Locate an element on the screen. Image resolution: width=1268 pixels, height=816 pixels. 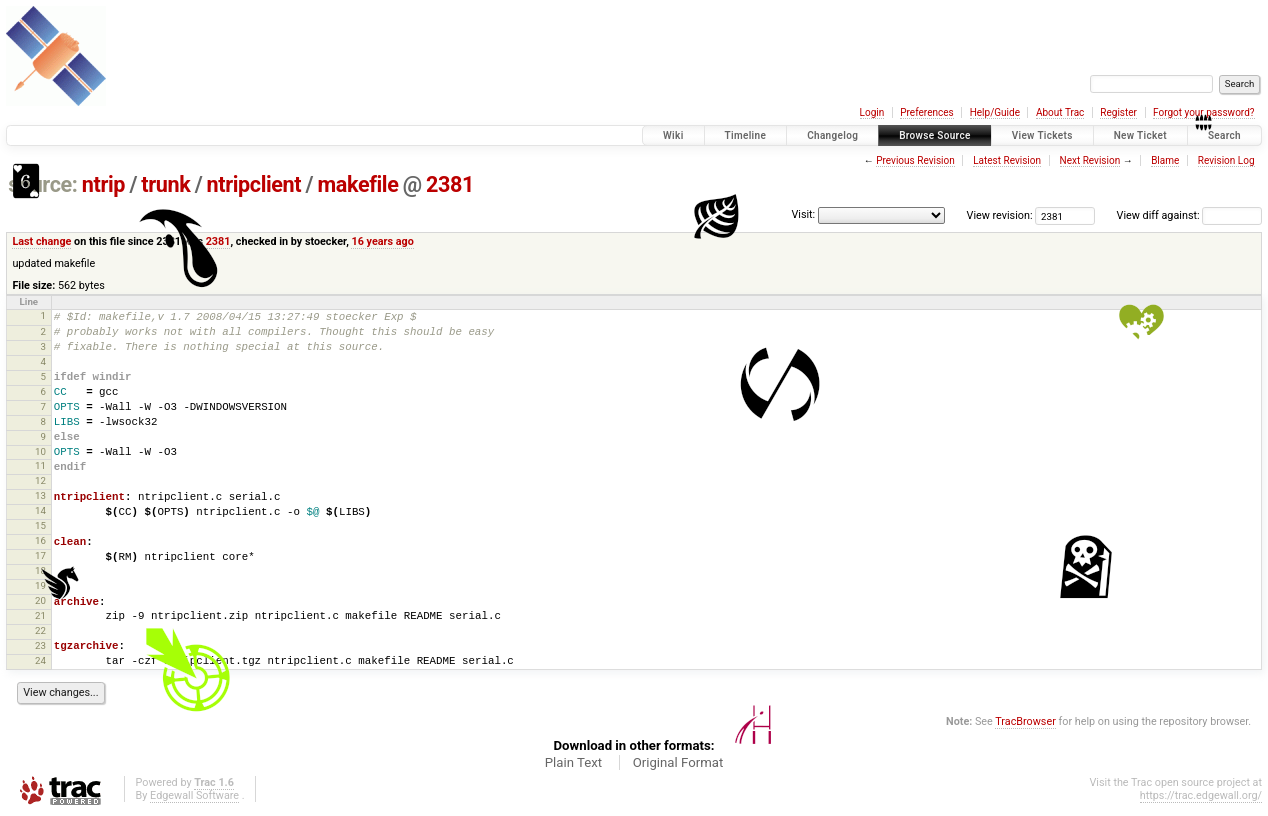
represents a plant or nature category is located at coordinates (716, 216).